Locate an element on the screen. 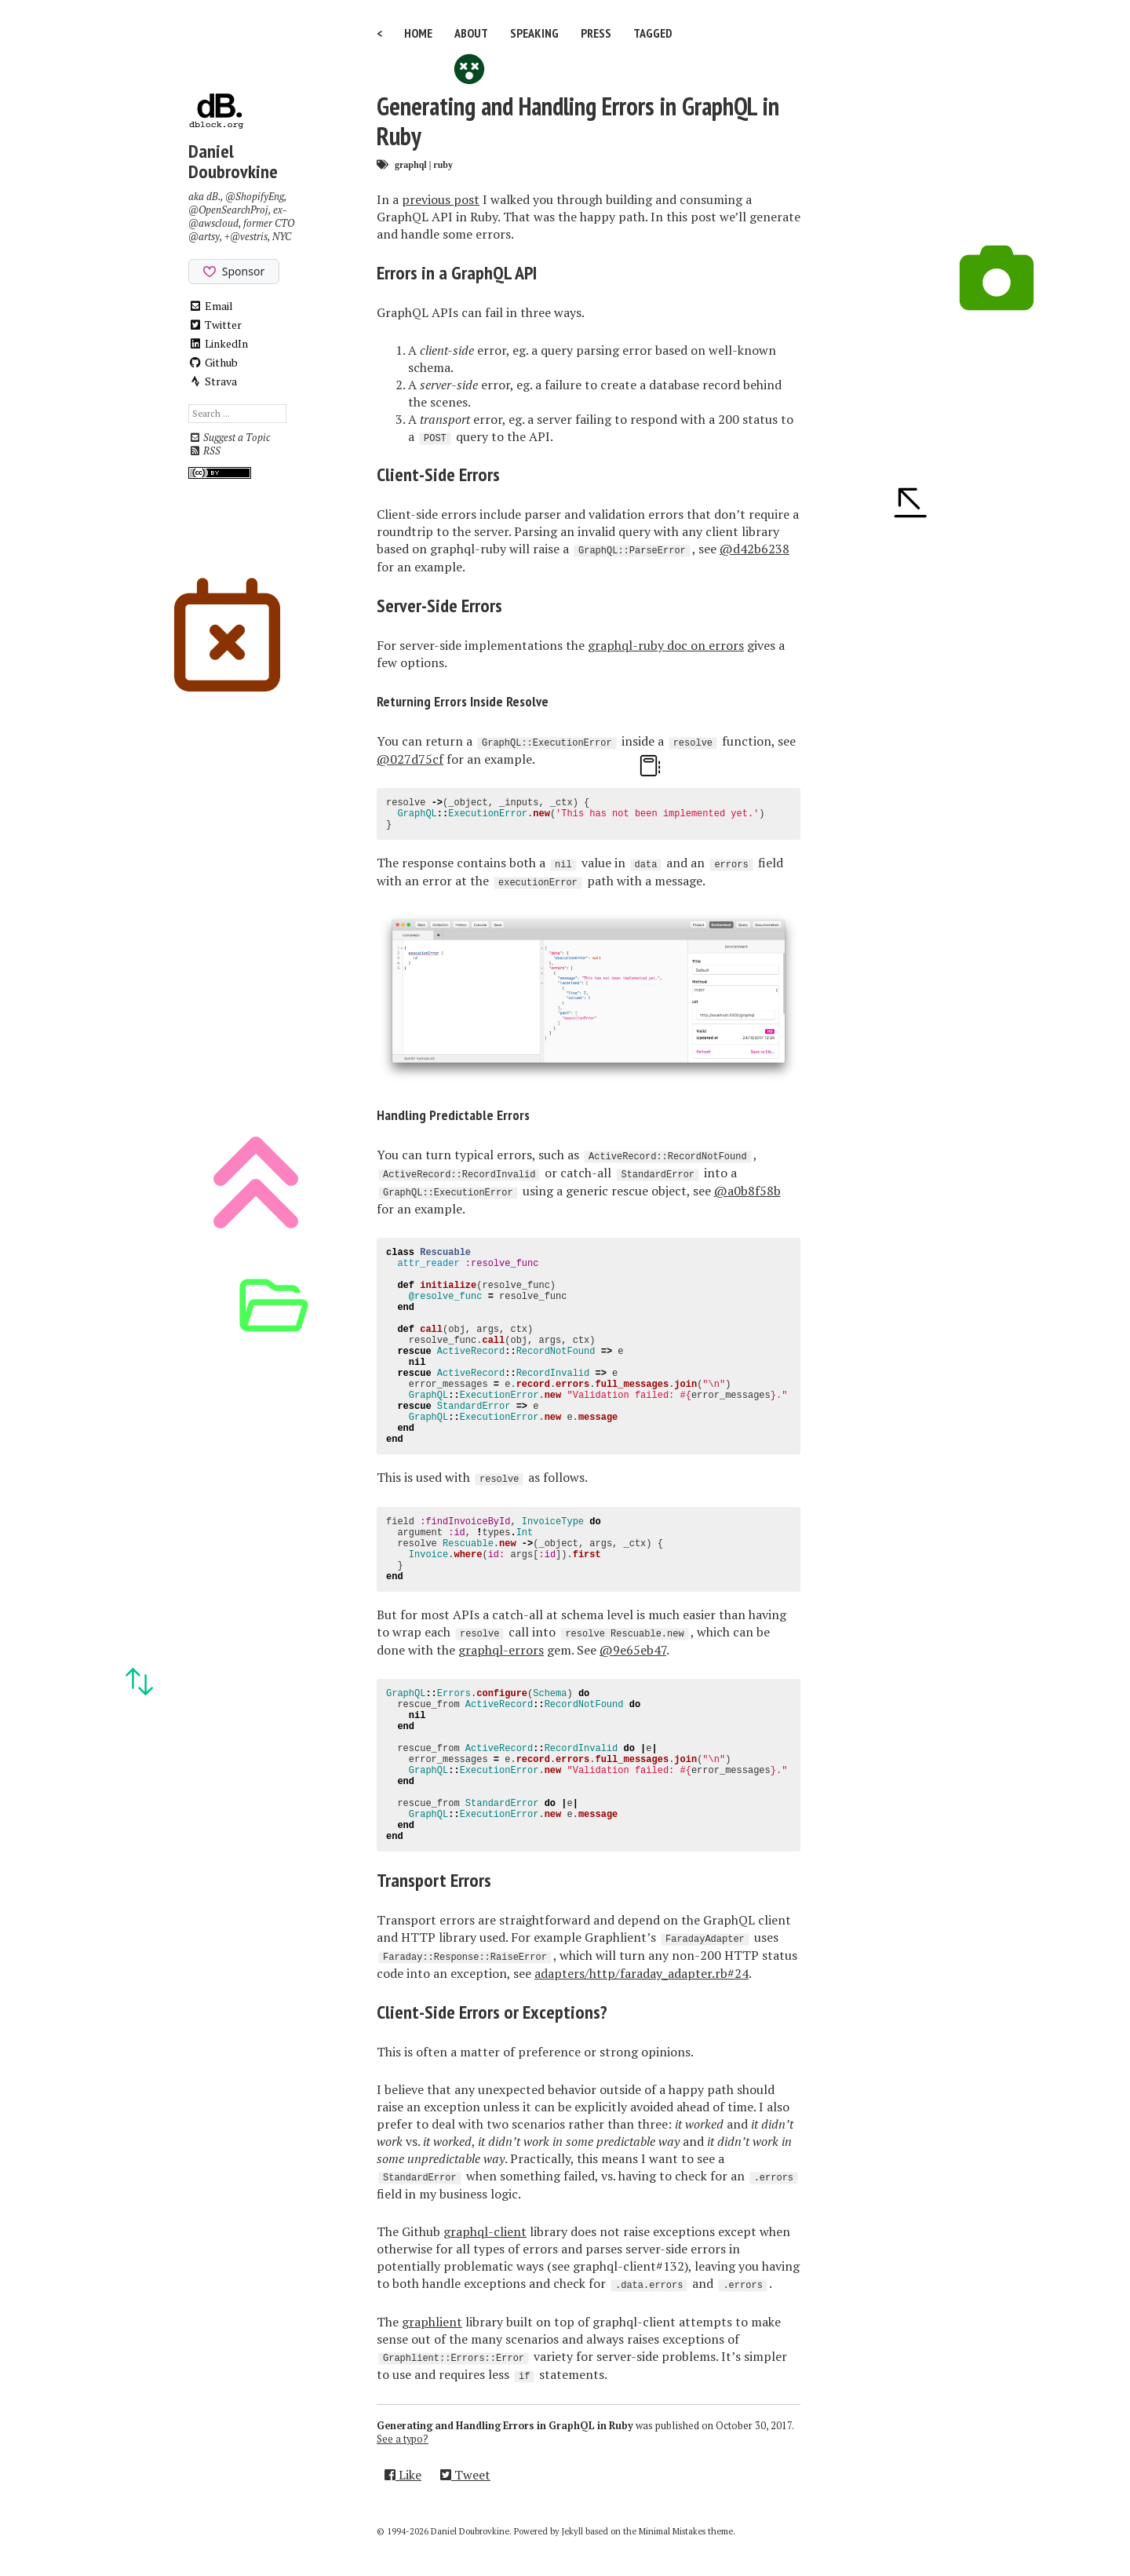  scroll to top of page is located at coordinates (256, 1186).